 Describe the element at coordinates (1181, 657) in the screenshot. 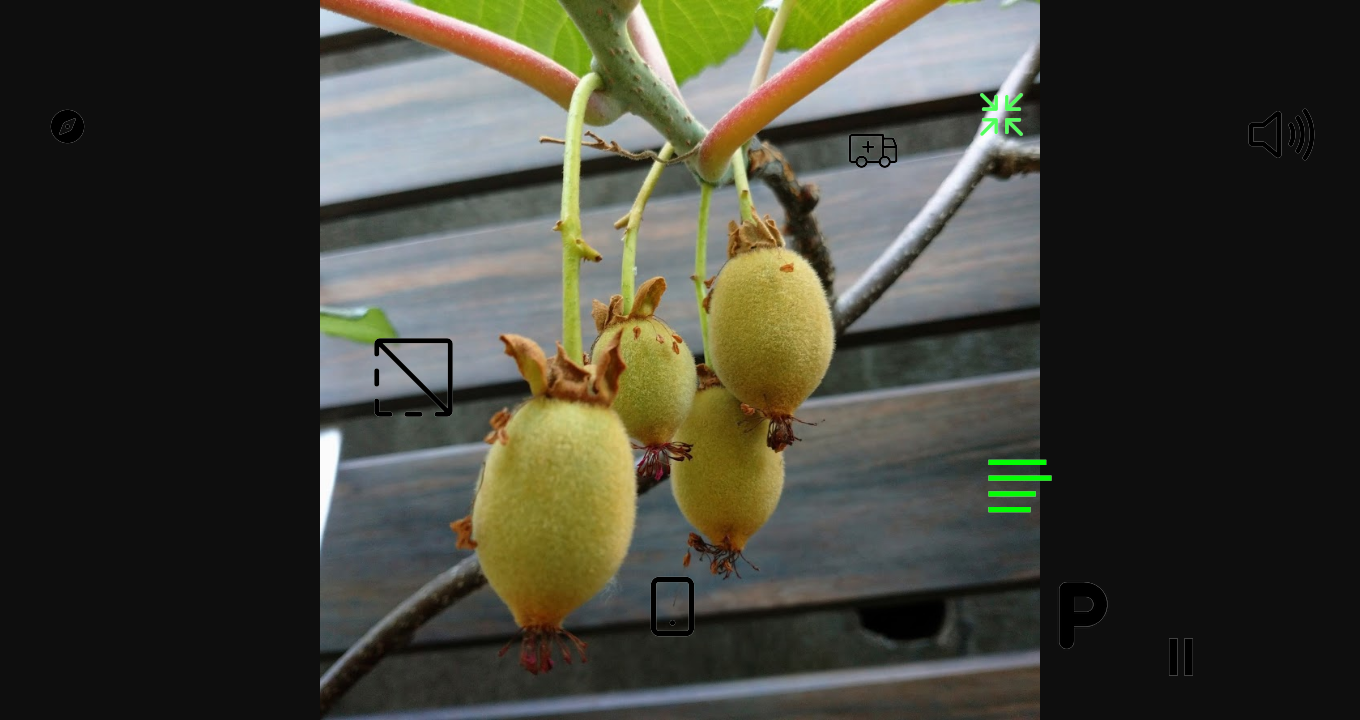

I see `pause media playback` at that location.